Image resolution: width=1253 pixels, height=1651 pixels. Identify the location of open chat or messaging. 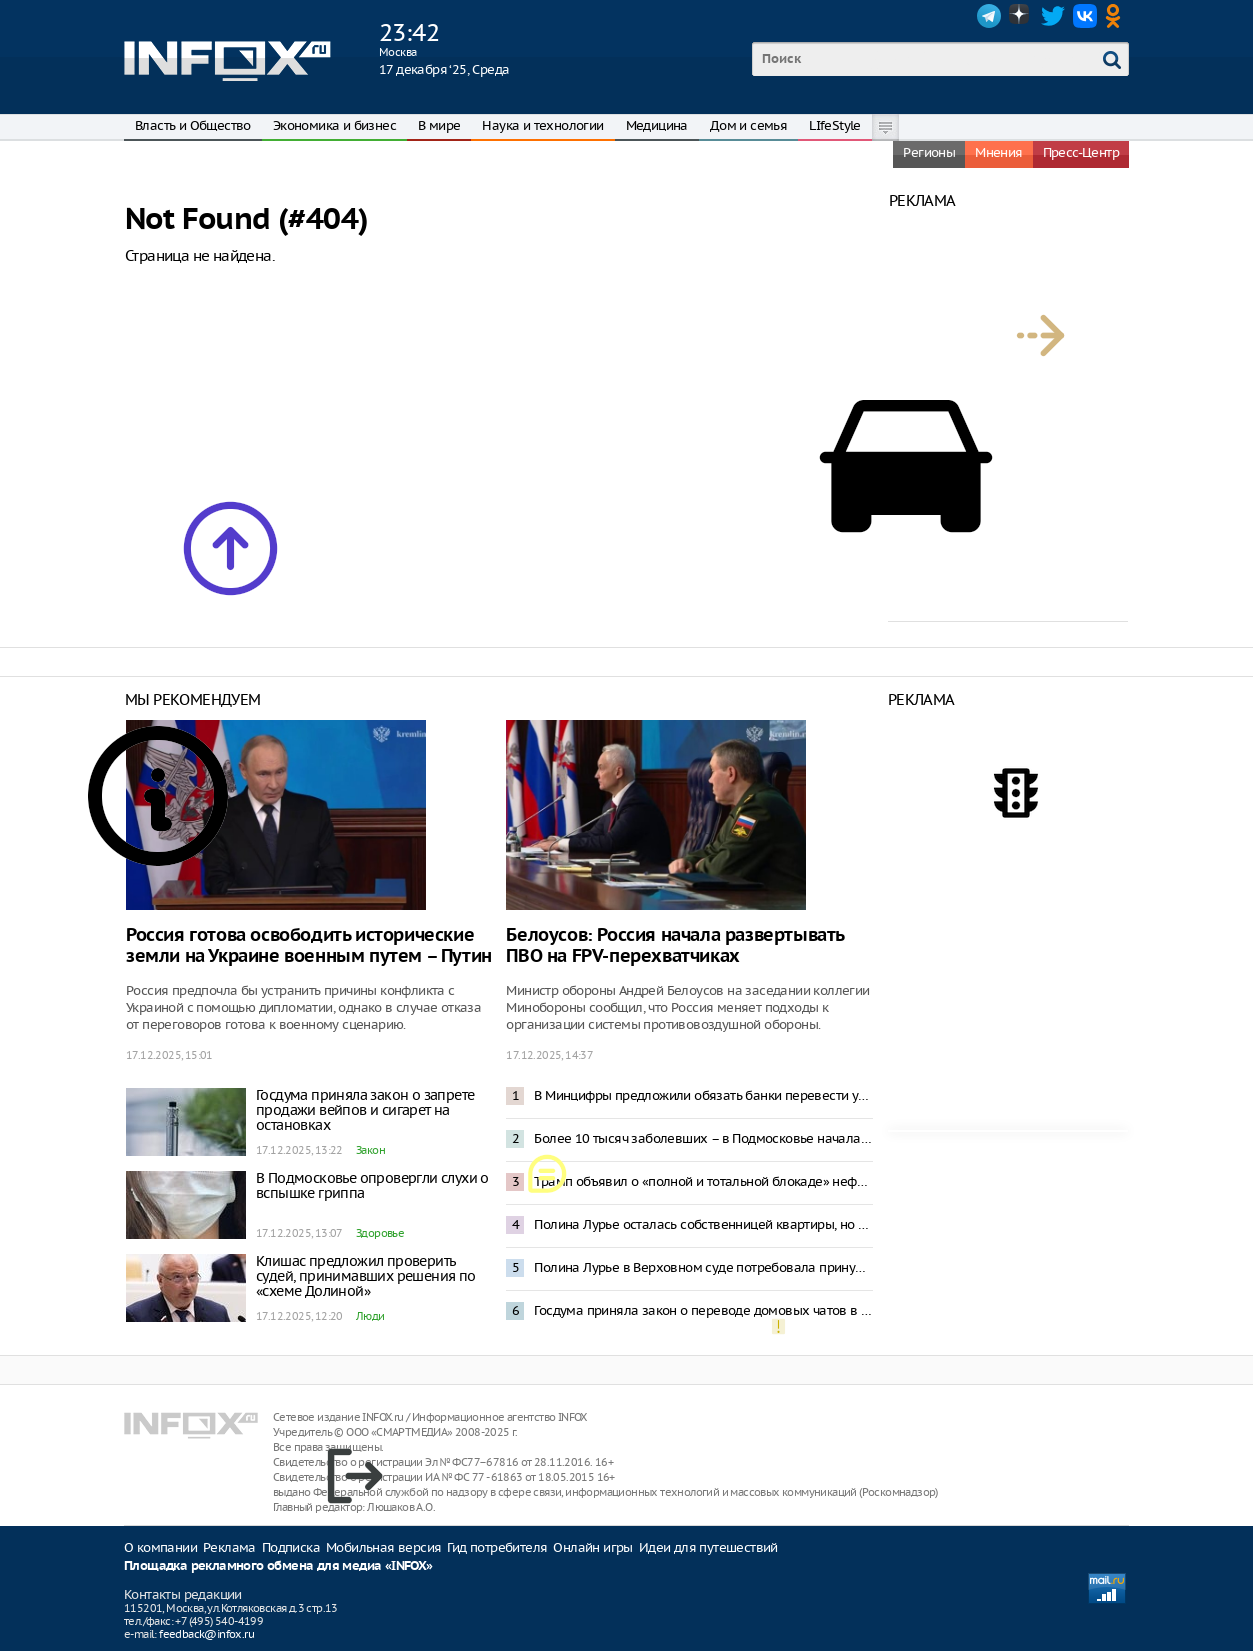
(546, 1174).